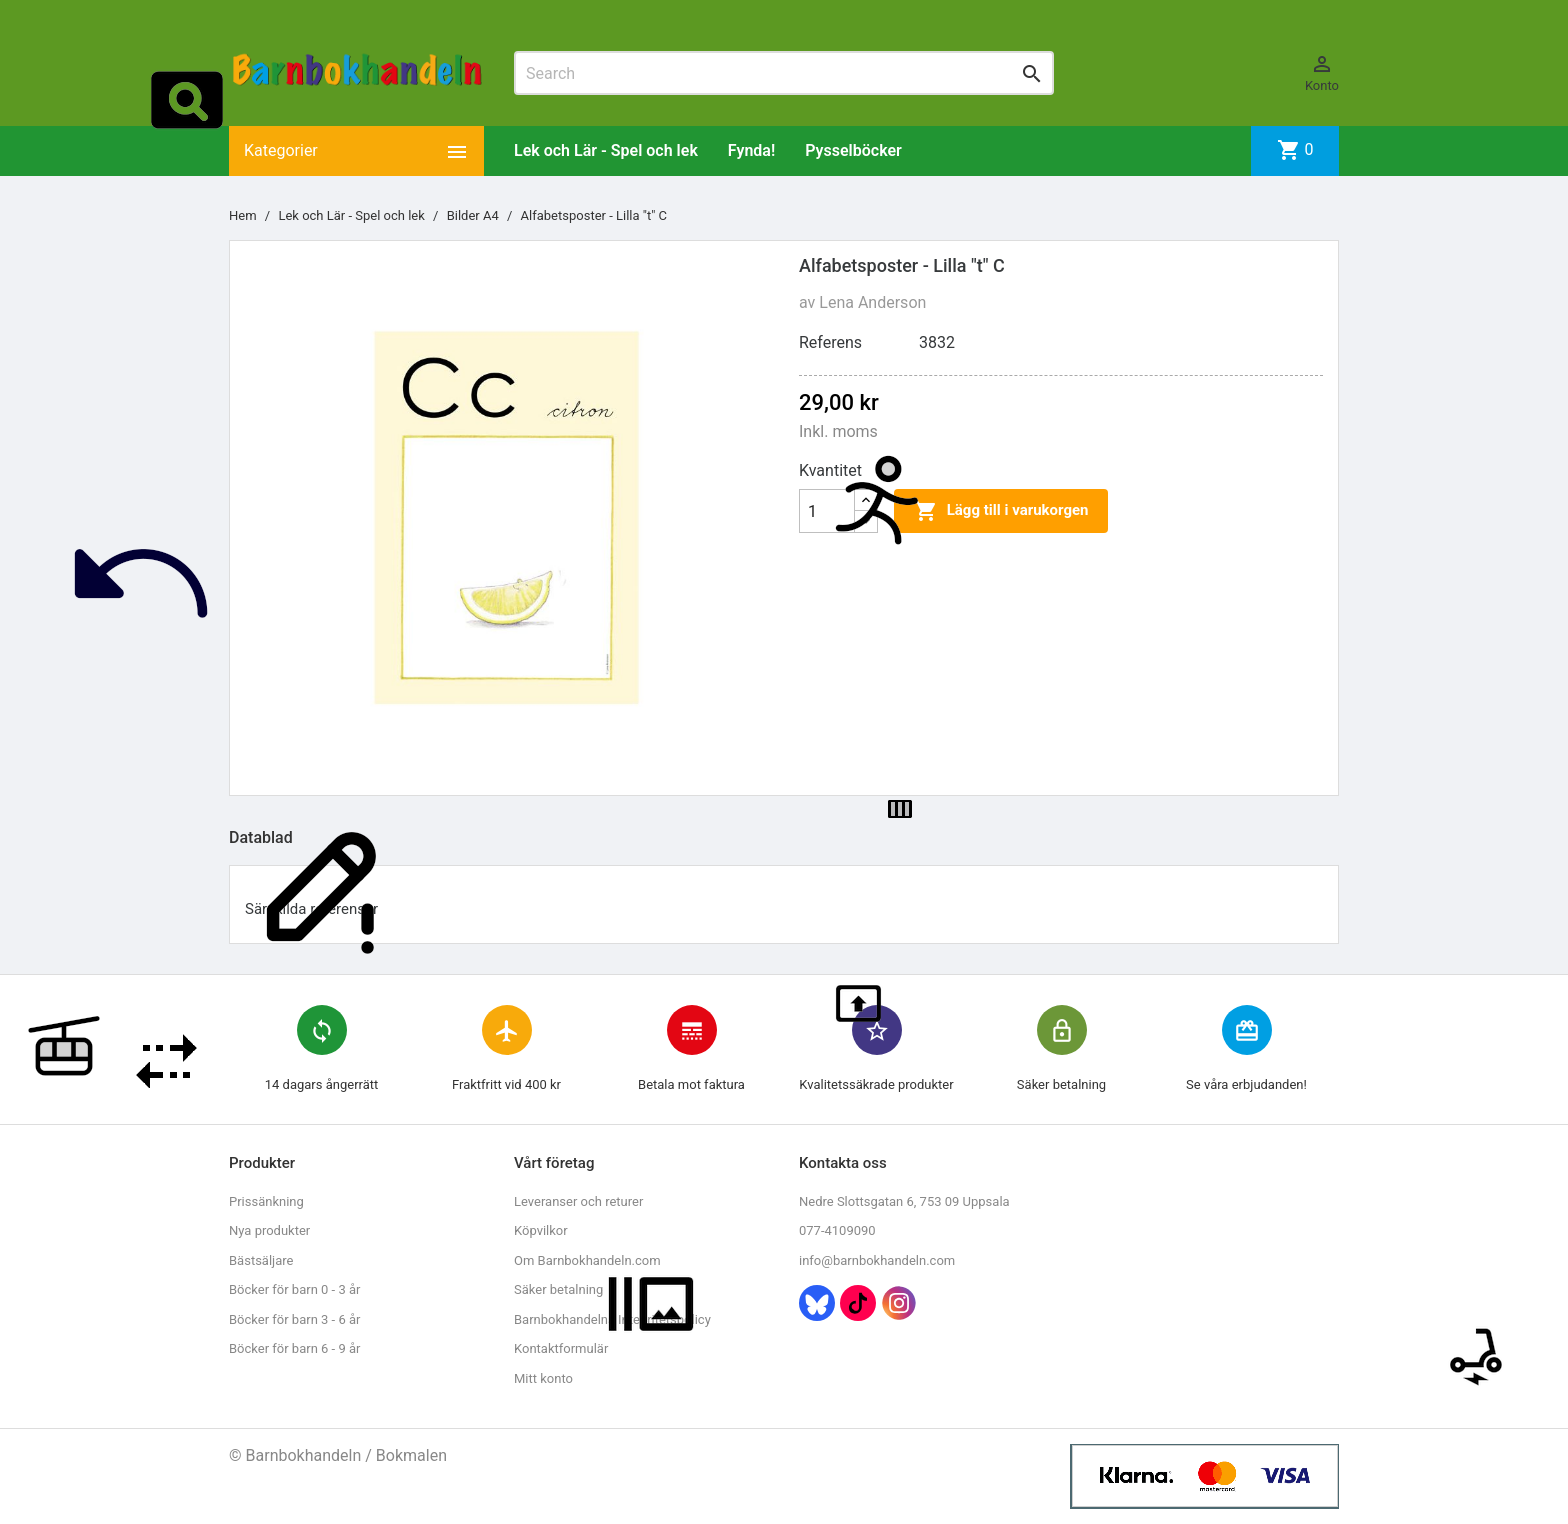 The image size is (1568, 1524). What do you see at coordinates (858, 1003) in the screenshot?
I see `start screen sharing or presentation mode` at bounding box center [858, 1003].